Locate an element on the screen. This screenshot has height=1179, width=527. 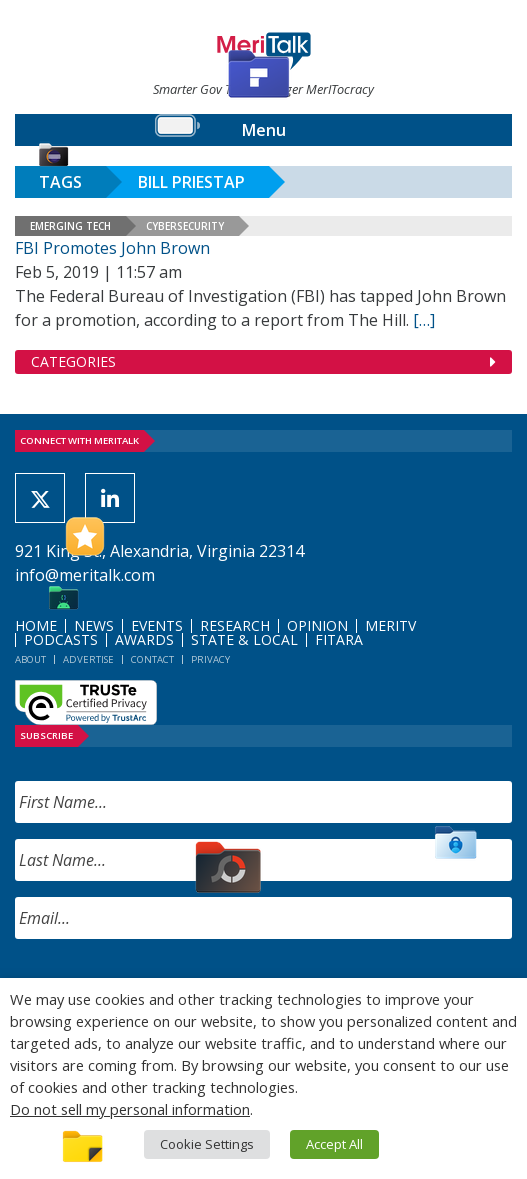
set default applications preferences is located at coordinates (85, 537).